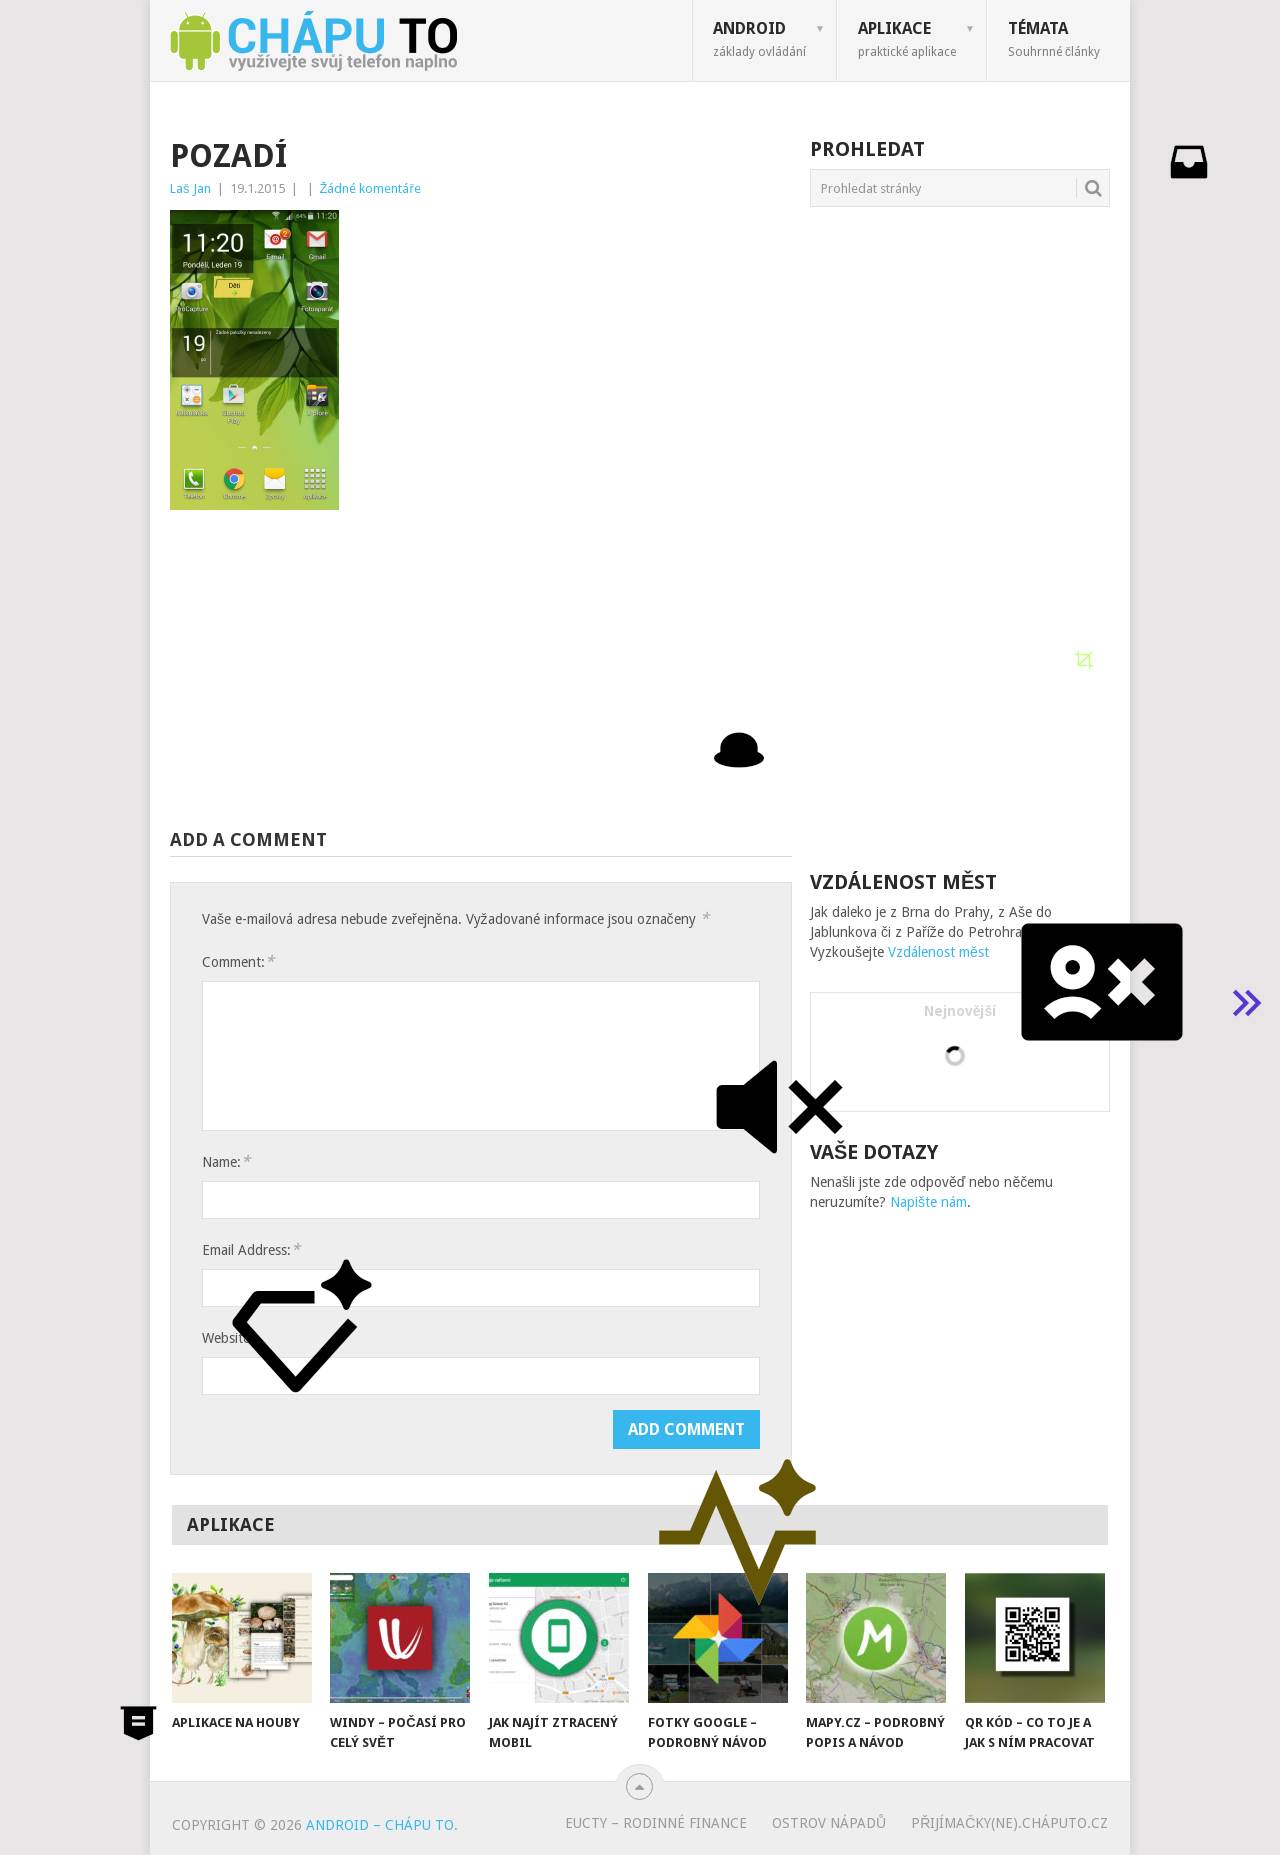 This screenshot has height=1855, width=1280. I want to click on premium or luxury feature indicator, so click(302, 1329).